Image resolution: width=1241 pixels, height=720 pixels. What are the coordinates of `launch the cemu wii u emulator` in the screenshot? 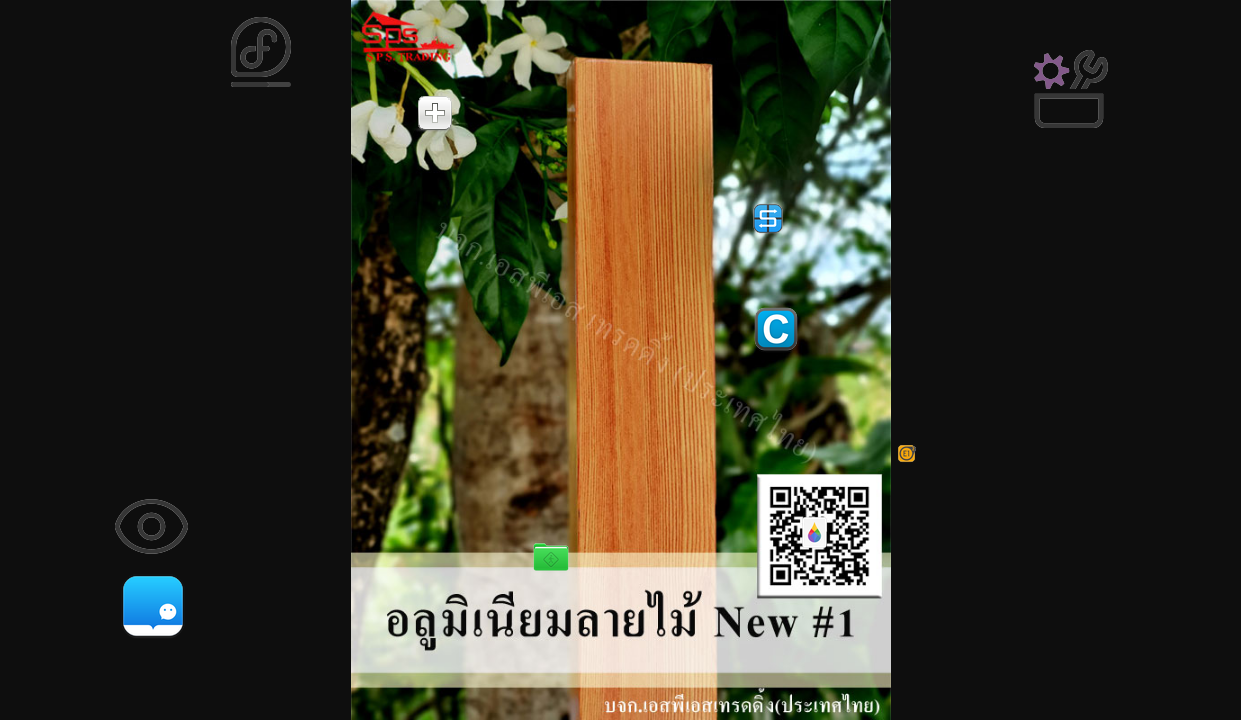 It's located at (776, 329).